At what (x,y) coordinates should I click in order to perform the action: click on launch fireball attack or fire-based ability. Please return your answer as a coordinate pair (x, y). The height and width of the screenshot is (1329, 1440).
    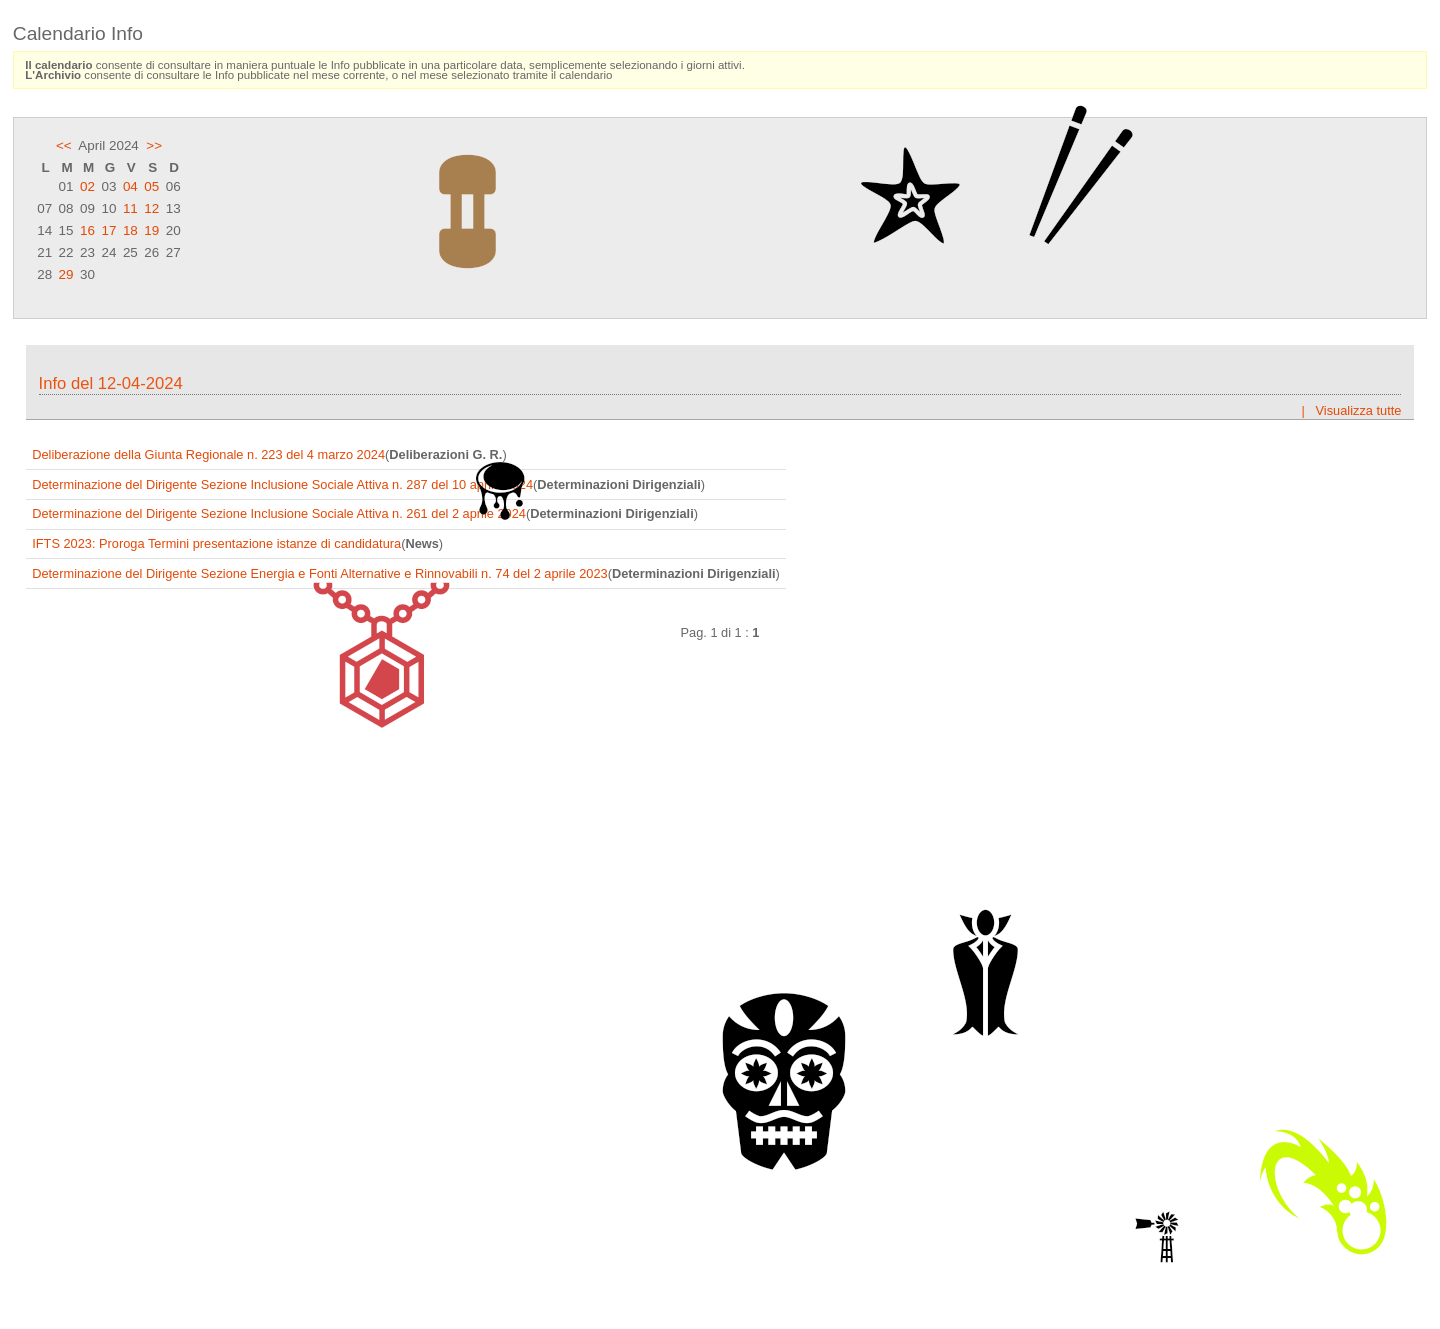
    Looking at the image, I should click on (1323, 1192).